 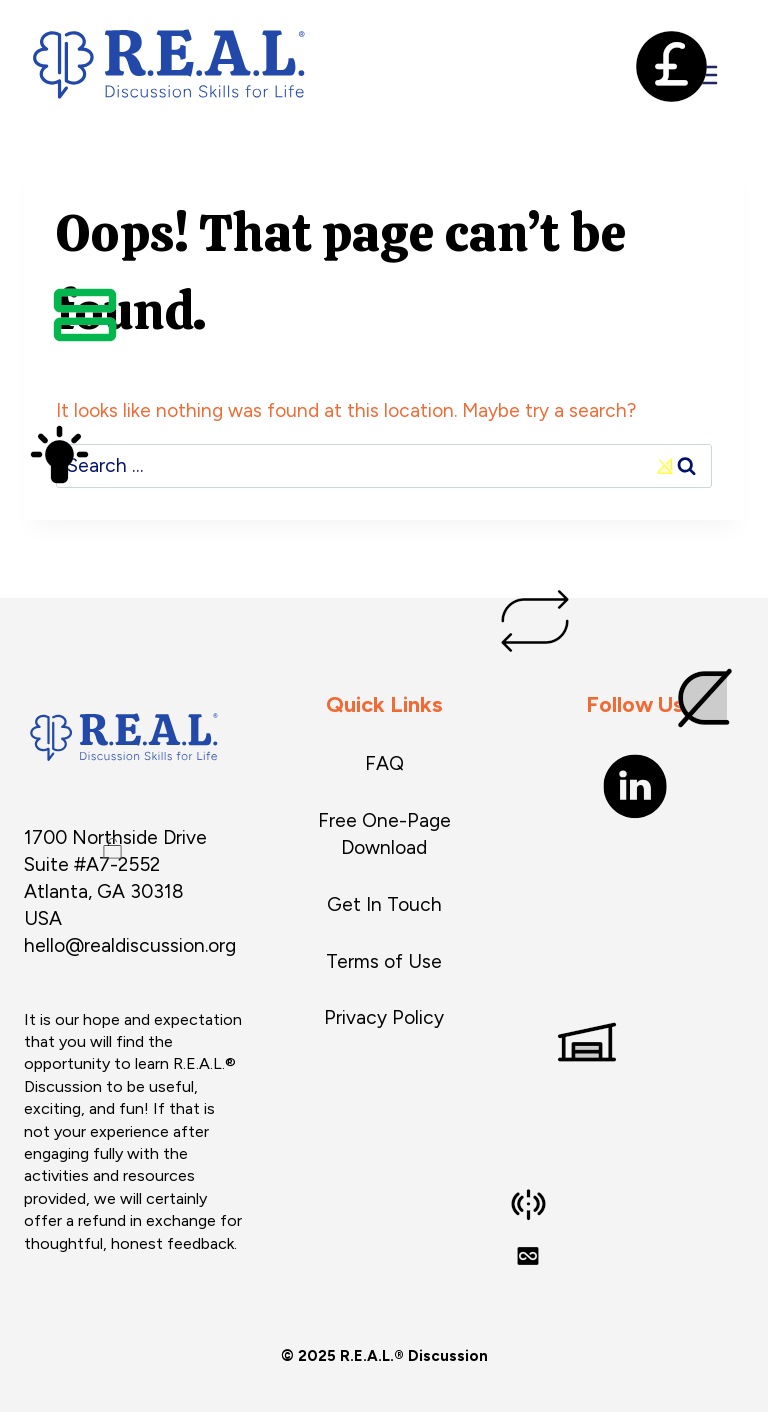 I want to click on indicates unlimited or infinite capacity, so click(x=528, y=1256).